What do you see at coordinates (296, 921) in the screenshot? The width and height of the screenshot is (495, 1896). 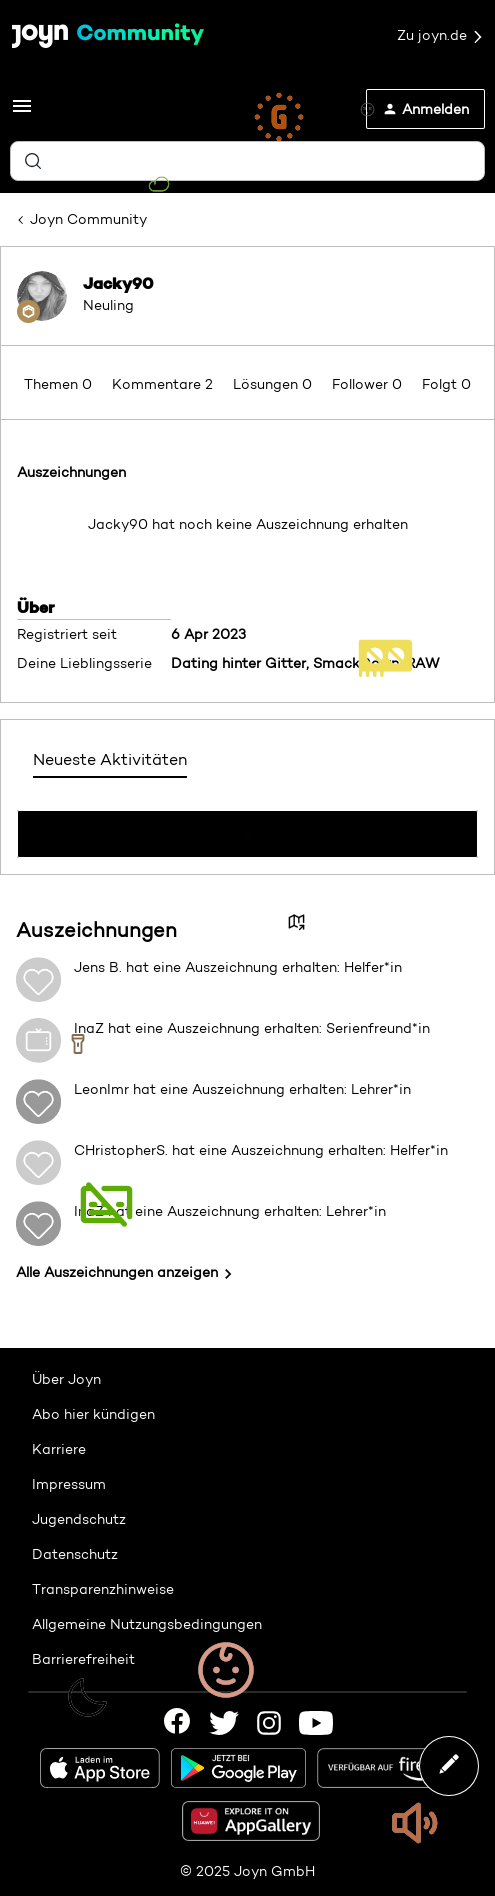 I see `share your current location` at bounding box center [296, 921].